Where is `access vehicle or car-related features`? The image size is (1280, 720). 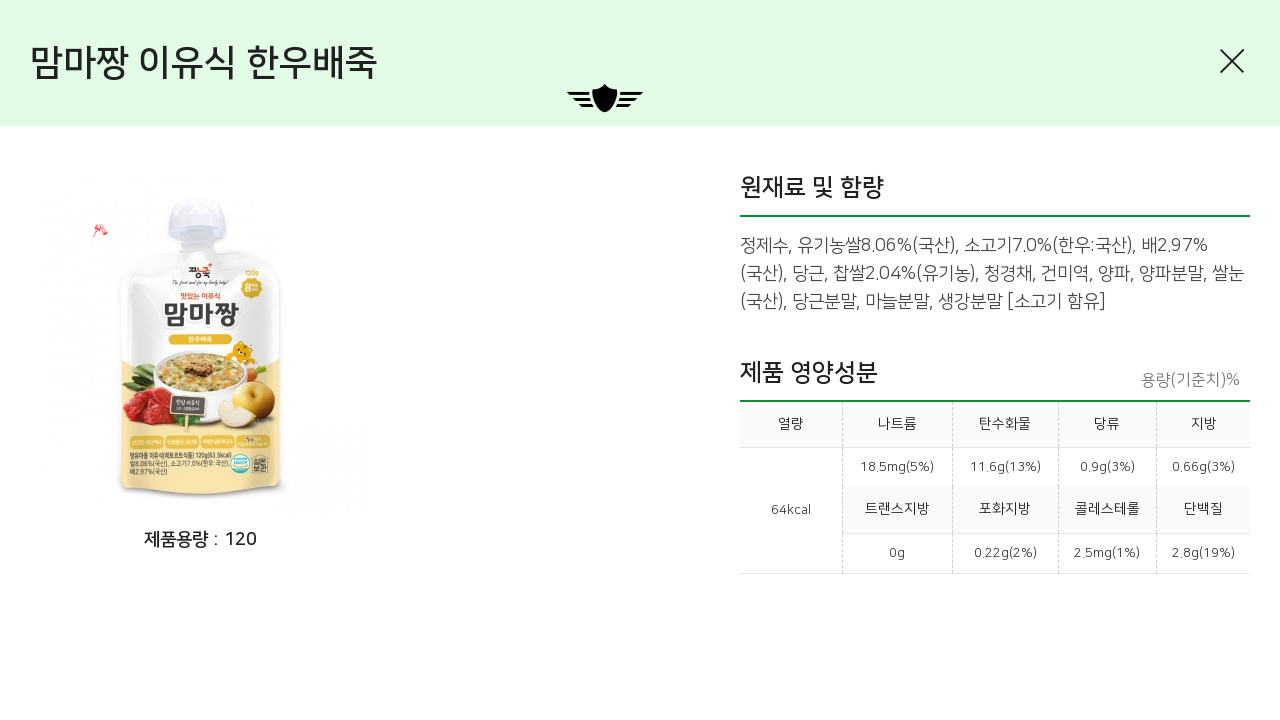 access vehicle or car-related features is located at coordinates (100, 231).